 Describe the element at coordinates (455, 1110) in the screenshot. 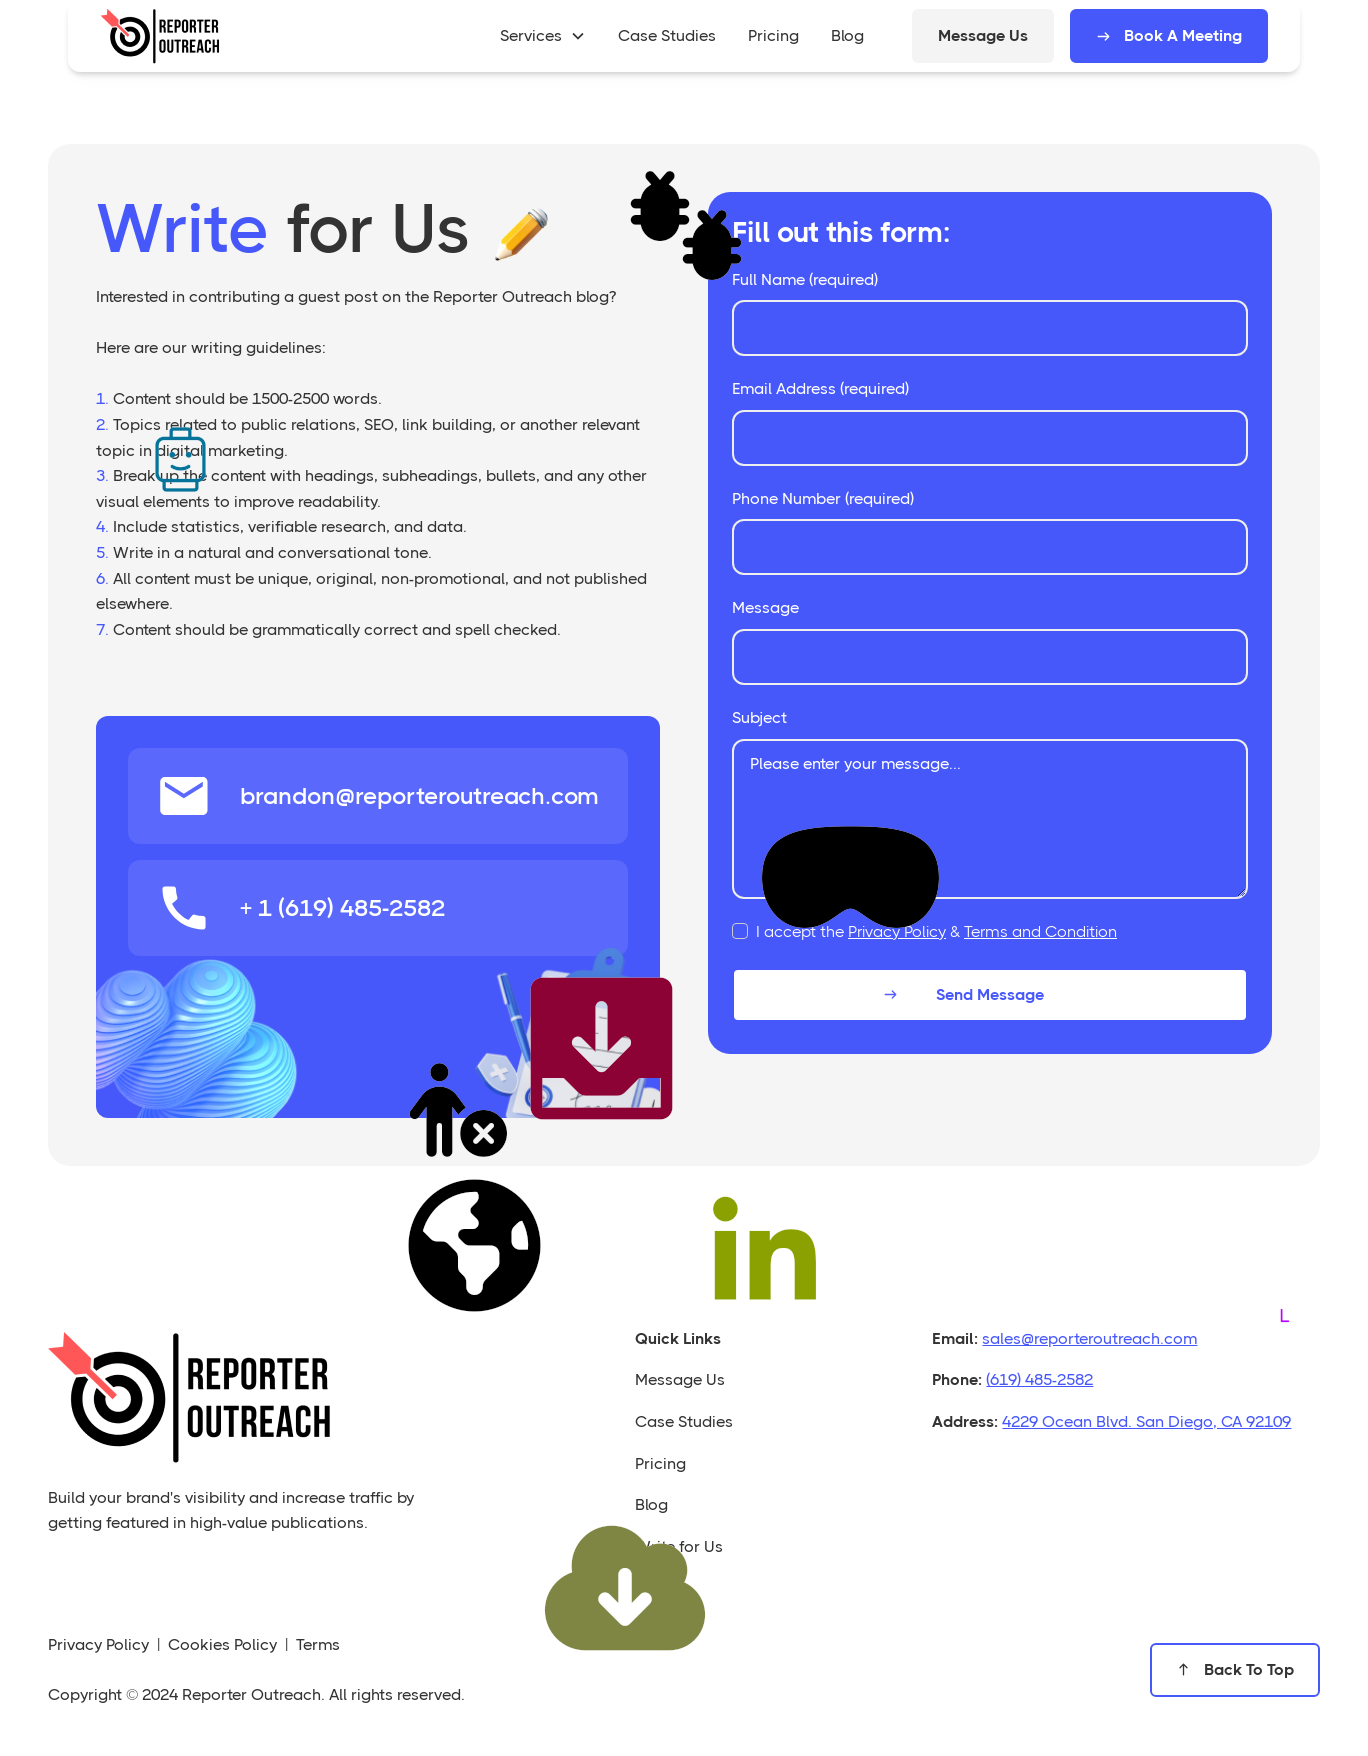

I see `remove a user or contact` at that location.